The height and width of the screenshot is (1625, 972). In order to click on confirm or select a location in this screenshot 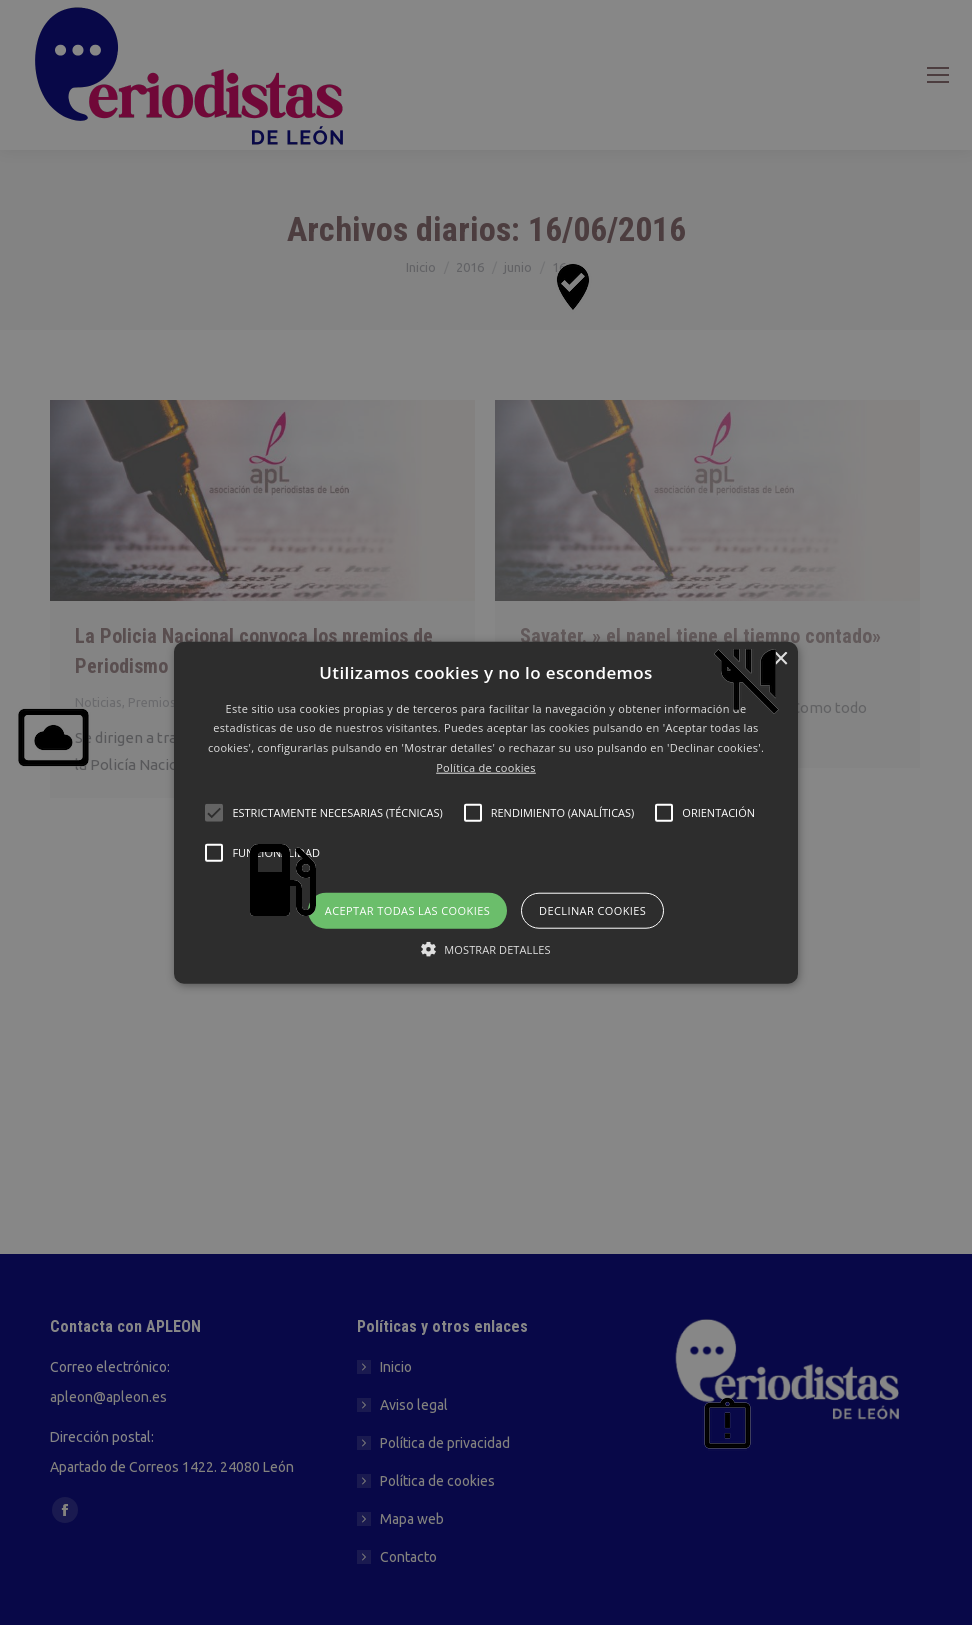, I will do `click(573, 287)`.